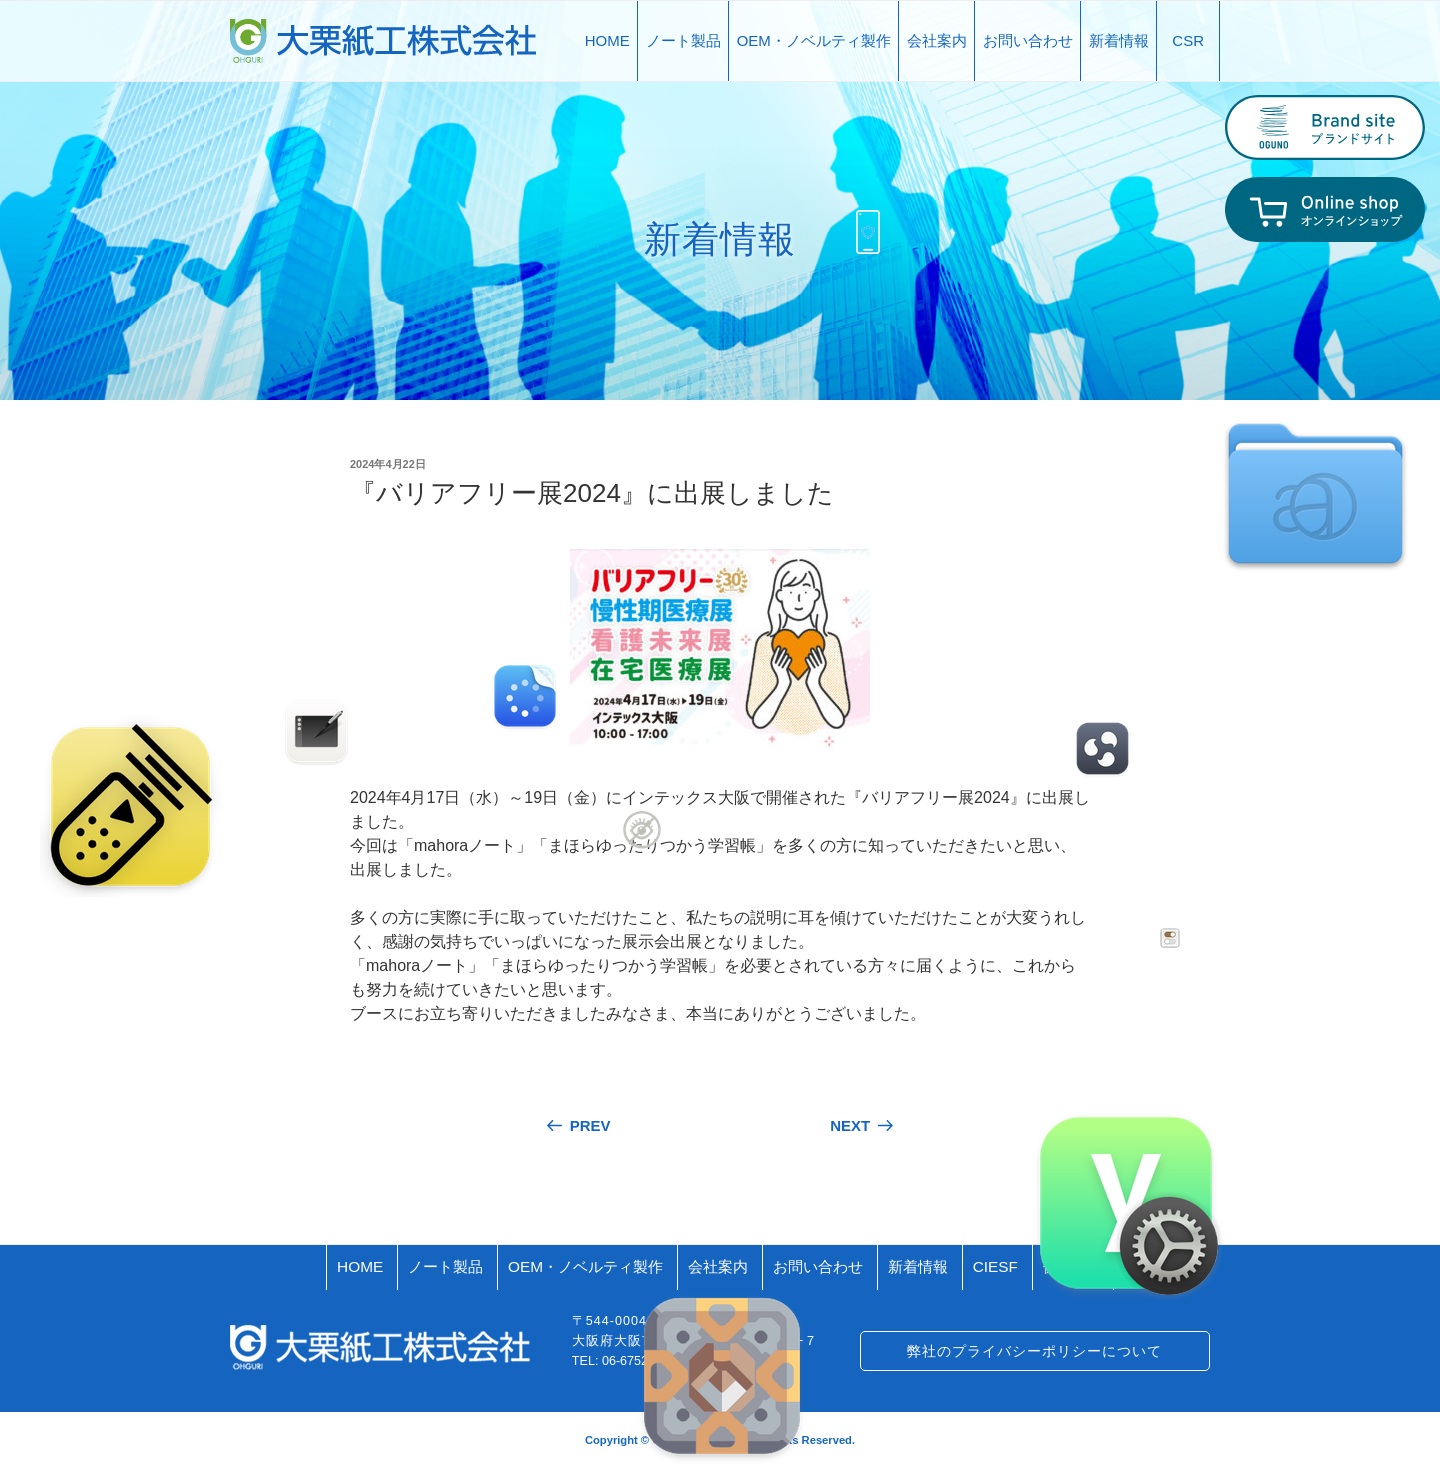  I want to click on open gnome tweaks application, so click(1170, 938).